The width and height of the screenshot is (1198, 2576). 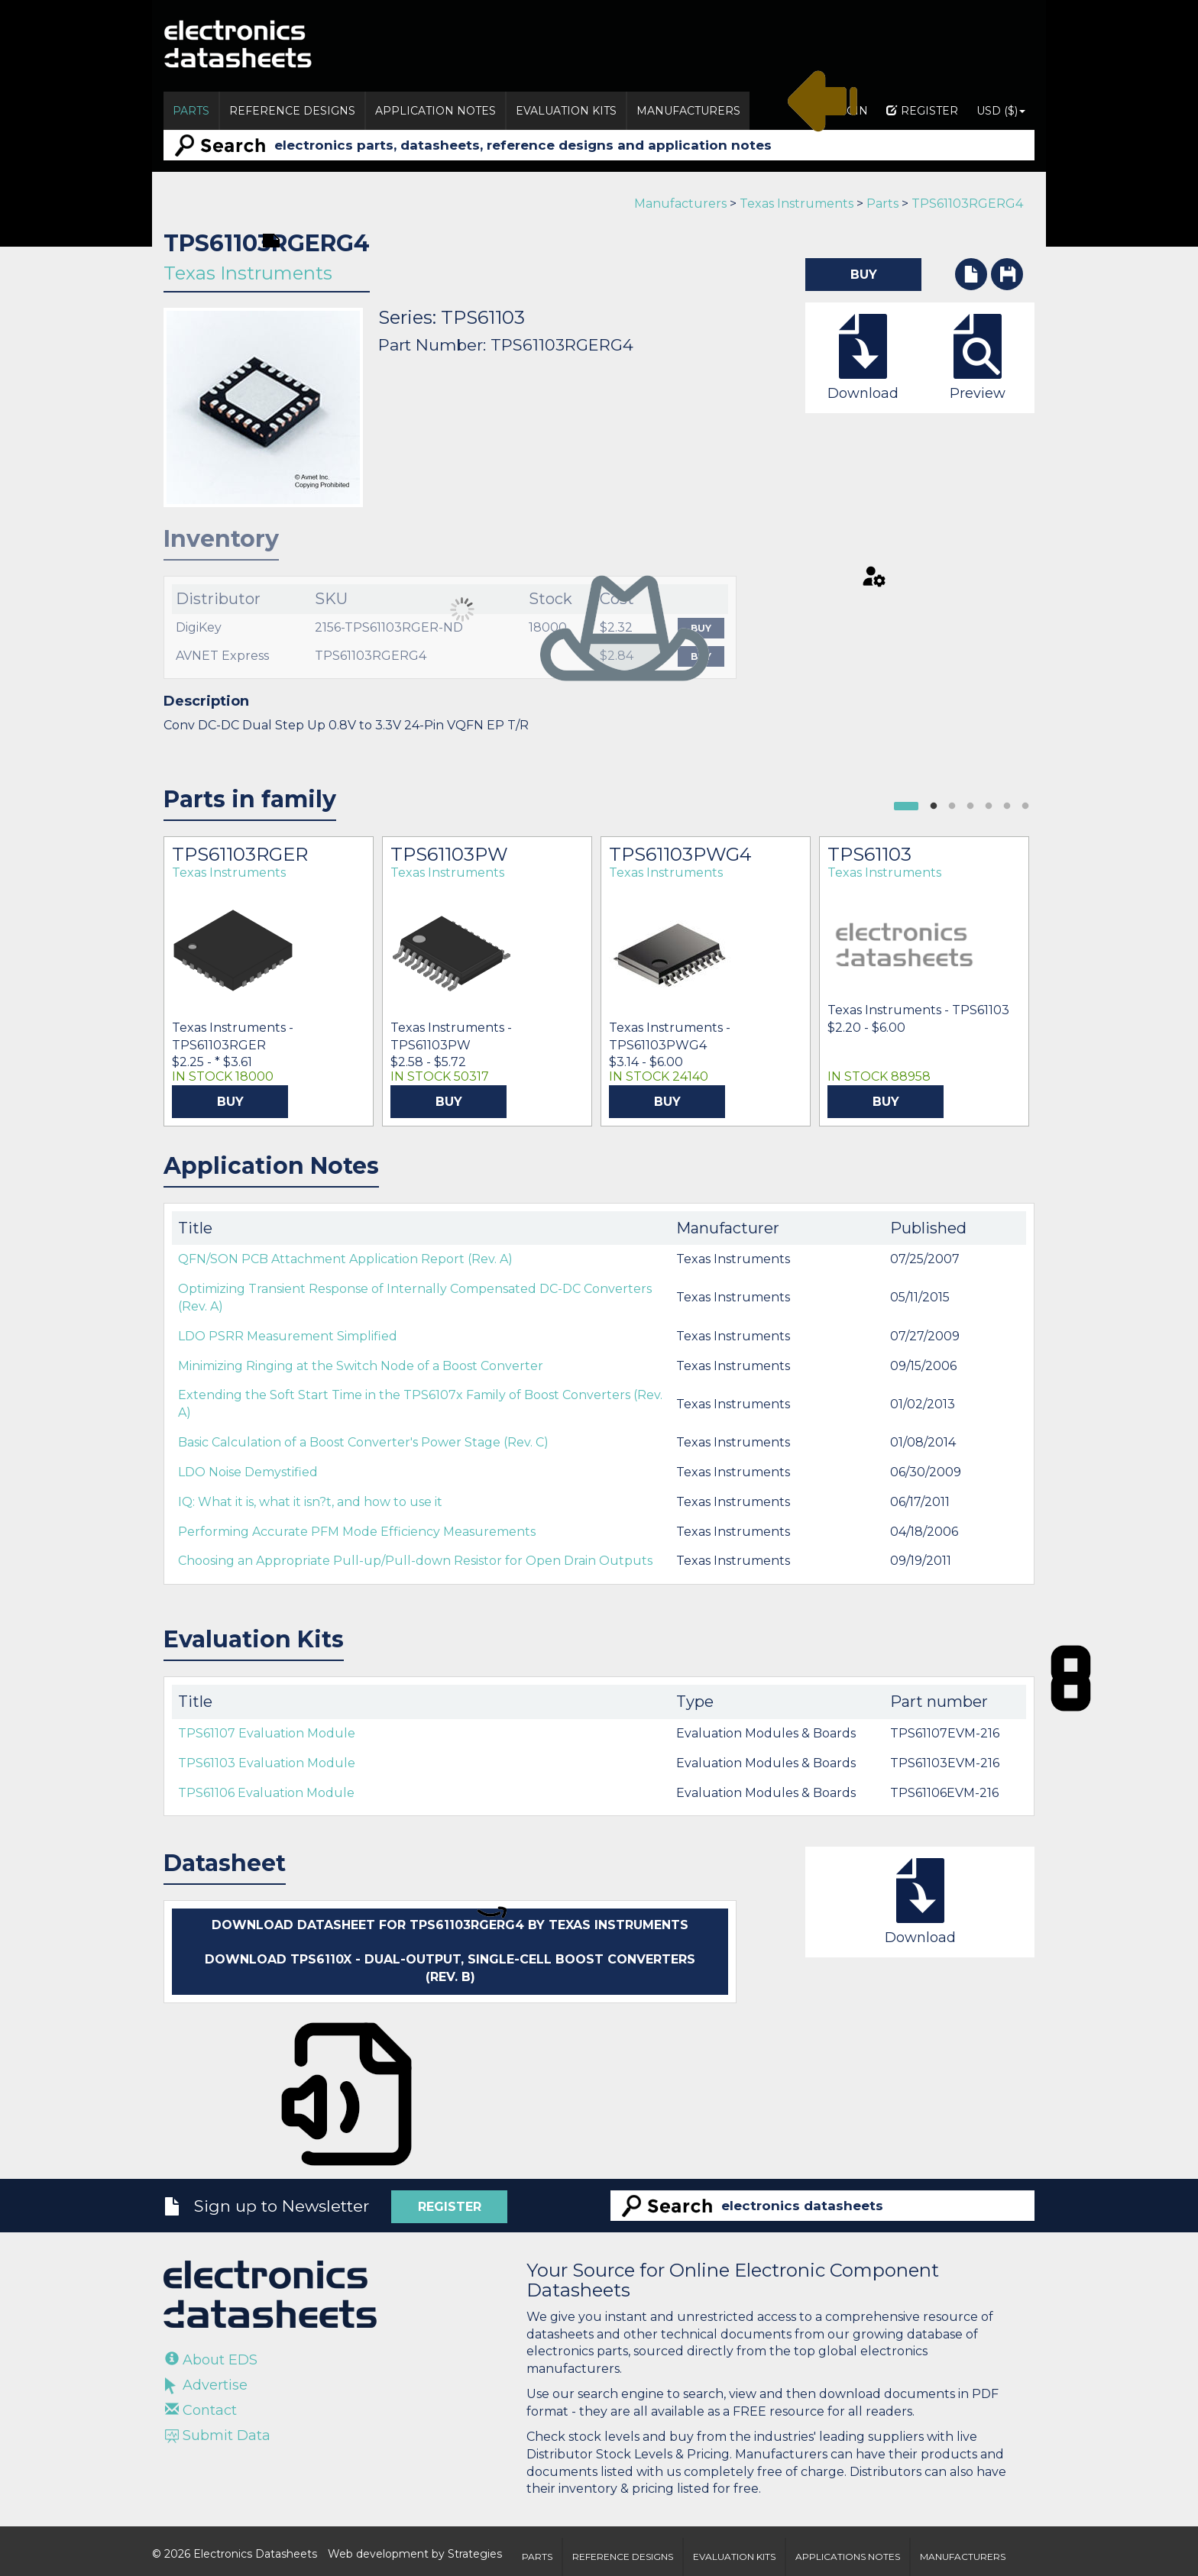 I want to click on visit amazon website or app, so click(x=492, y=1912).